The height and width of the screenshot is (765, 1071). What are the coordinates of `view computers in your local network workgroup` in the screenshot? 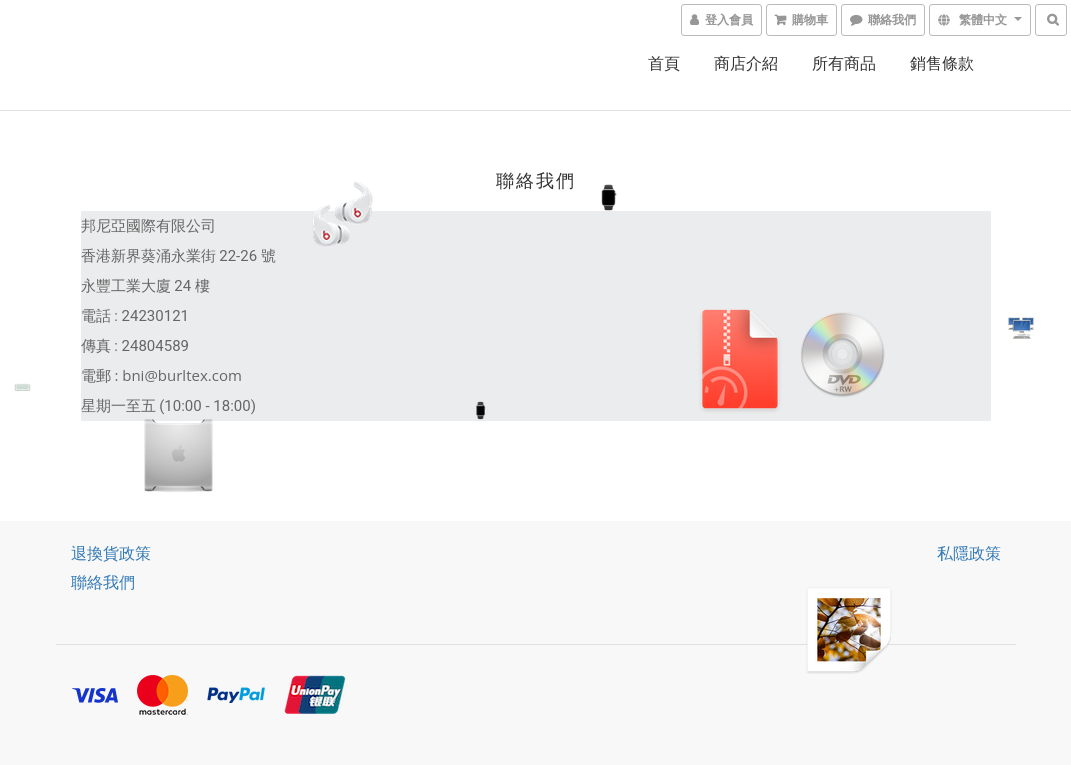 It's located at (1021, 328).